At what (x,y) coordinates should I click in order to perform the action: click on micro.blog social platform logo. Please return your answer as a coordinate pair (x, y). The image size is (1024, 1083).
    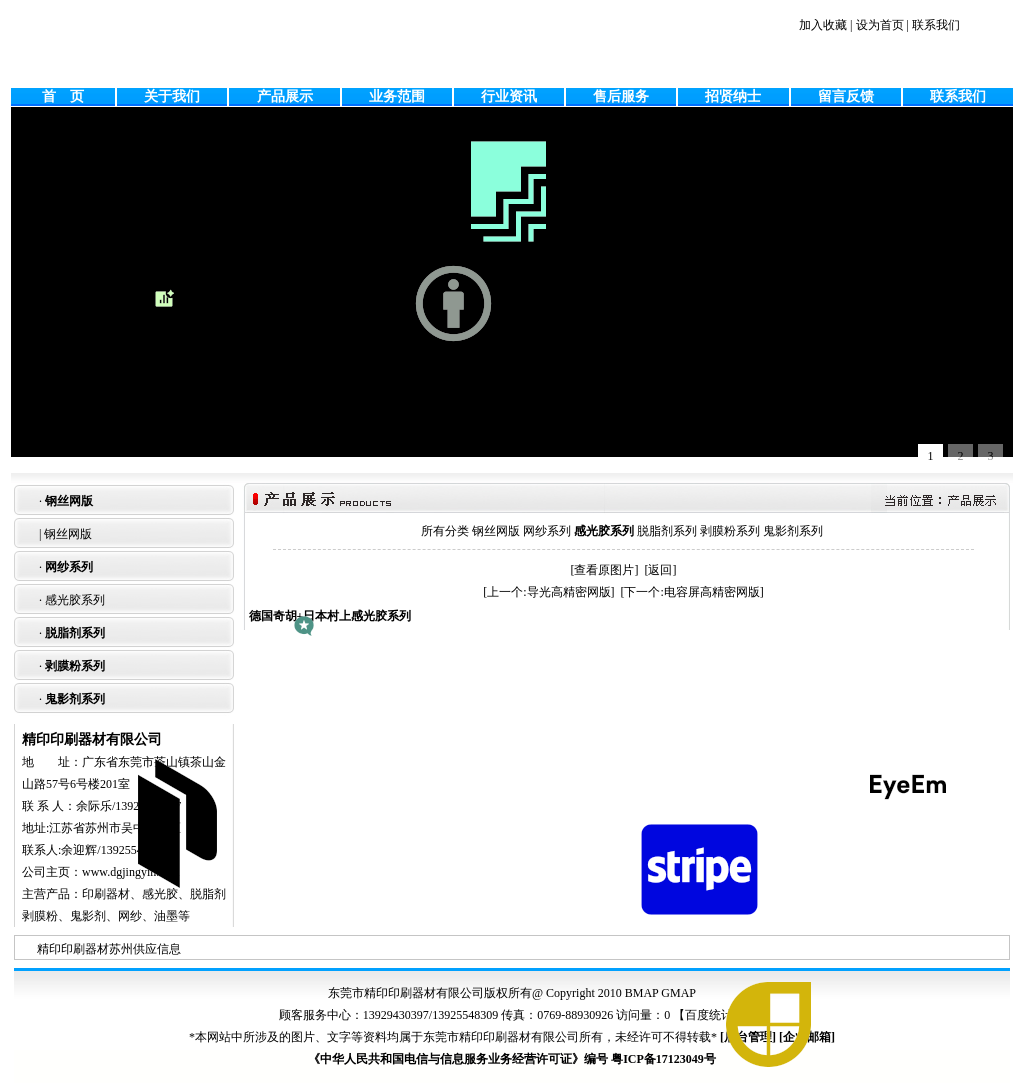
    Looking at the image, I should click on (304, 626).